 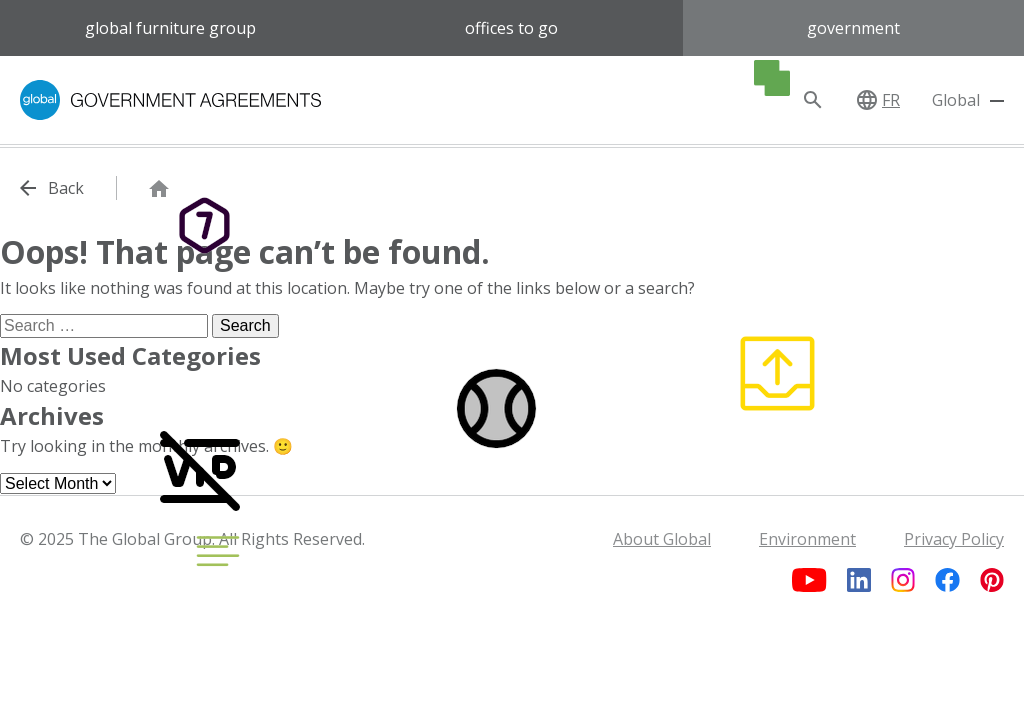 I want to click on indicates step 7 in a multi-step process, so click(x=204, y=225).